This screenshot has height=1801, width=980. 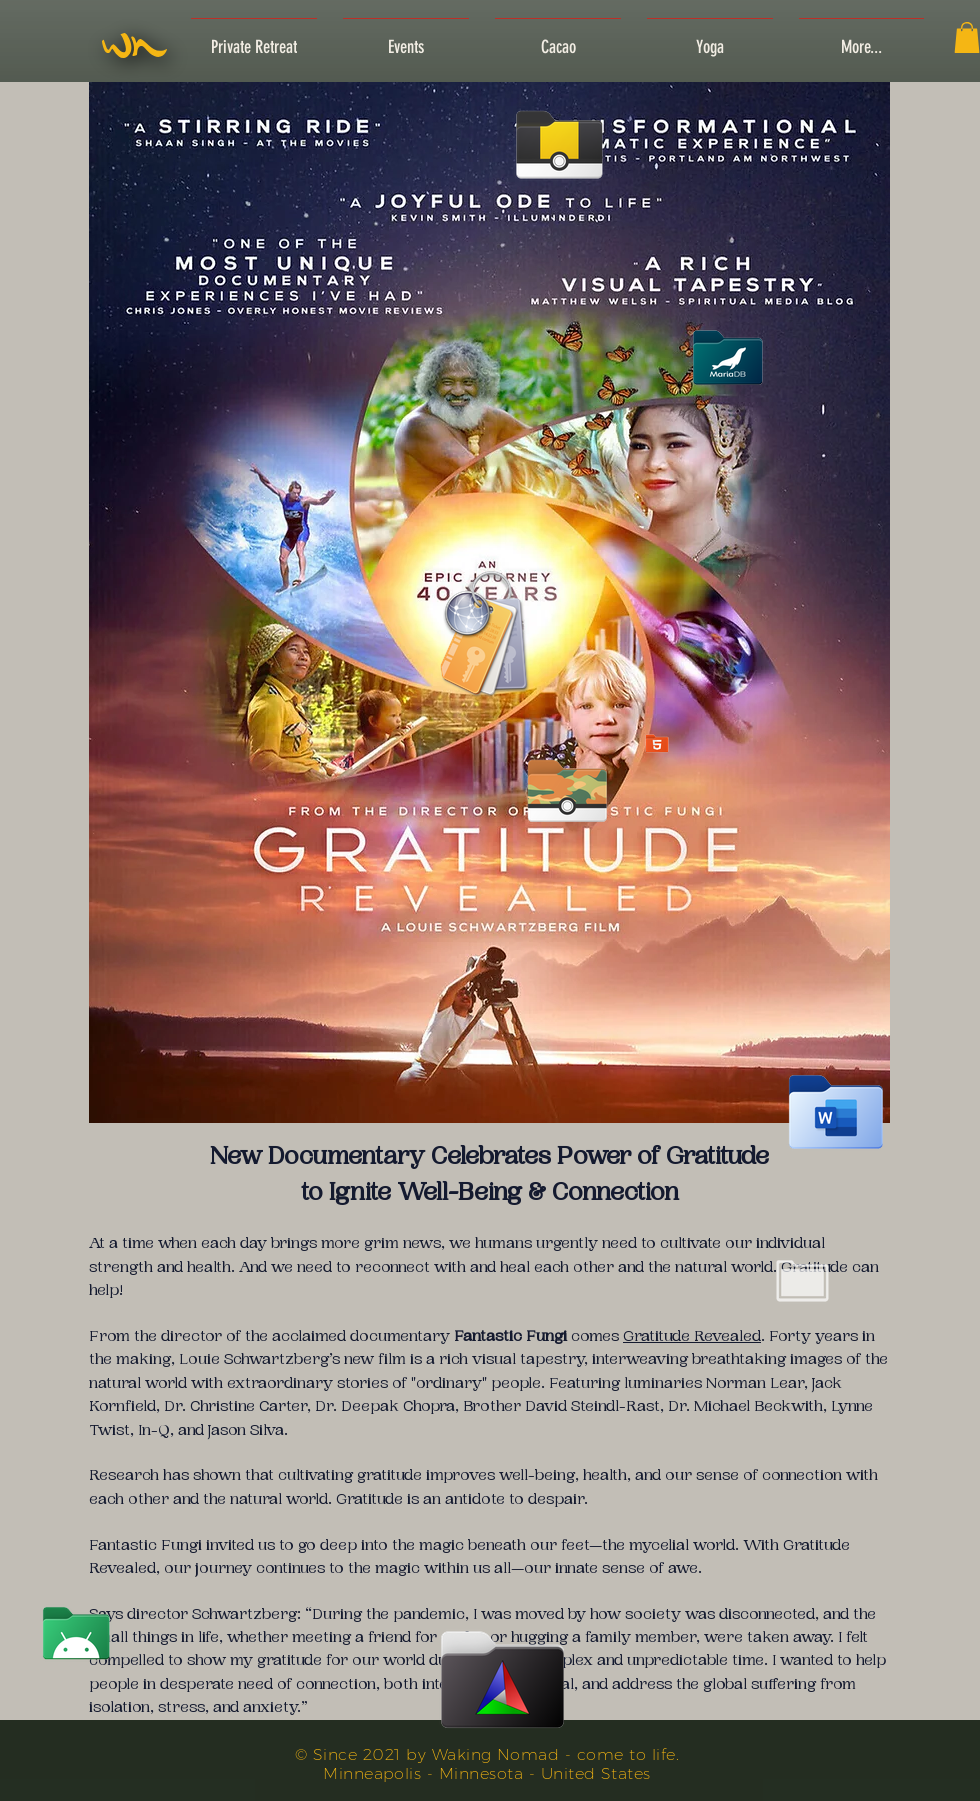 I want to click on access your iMovie media library, so click(x=802, y=1280).